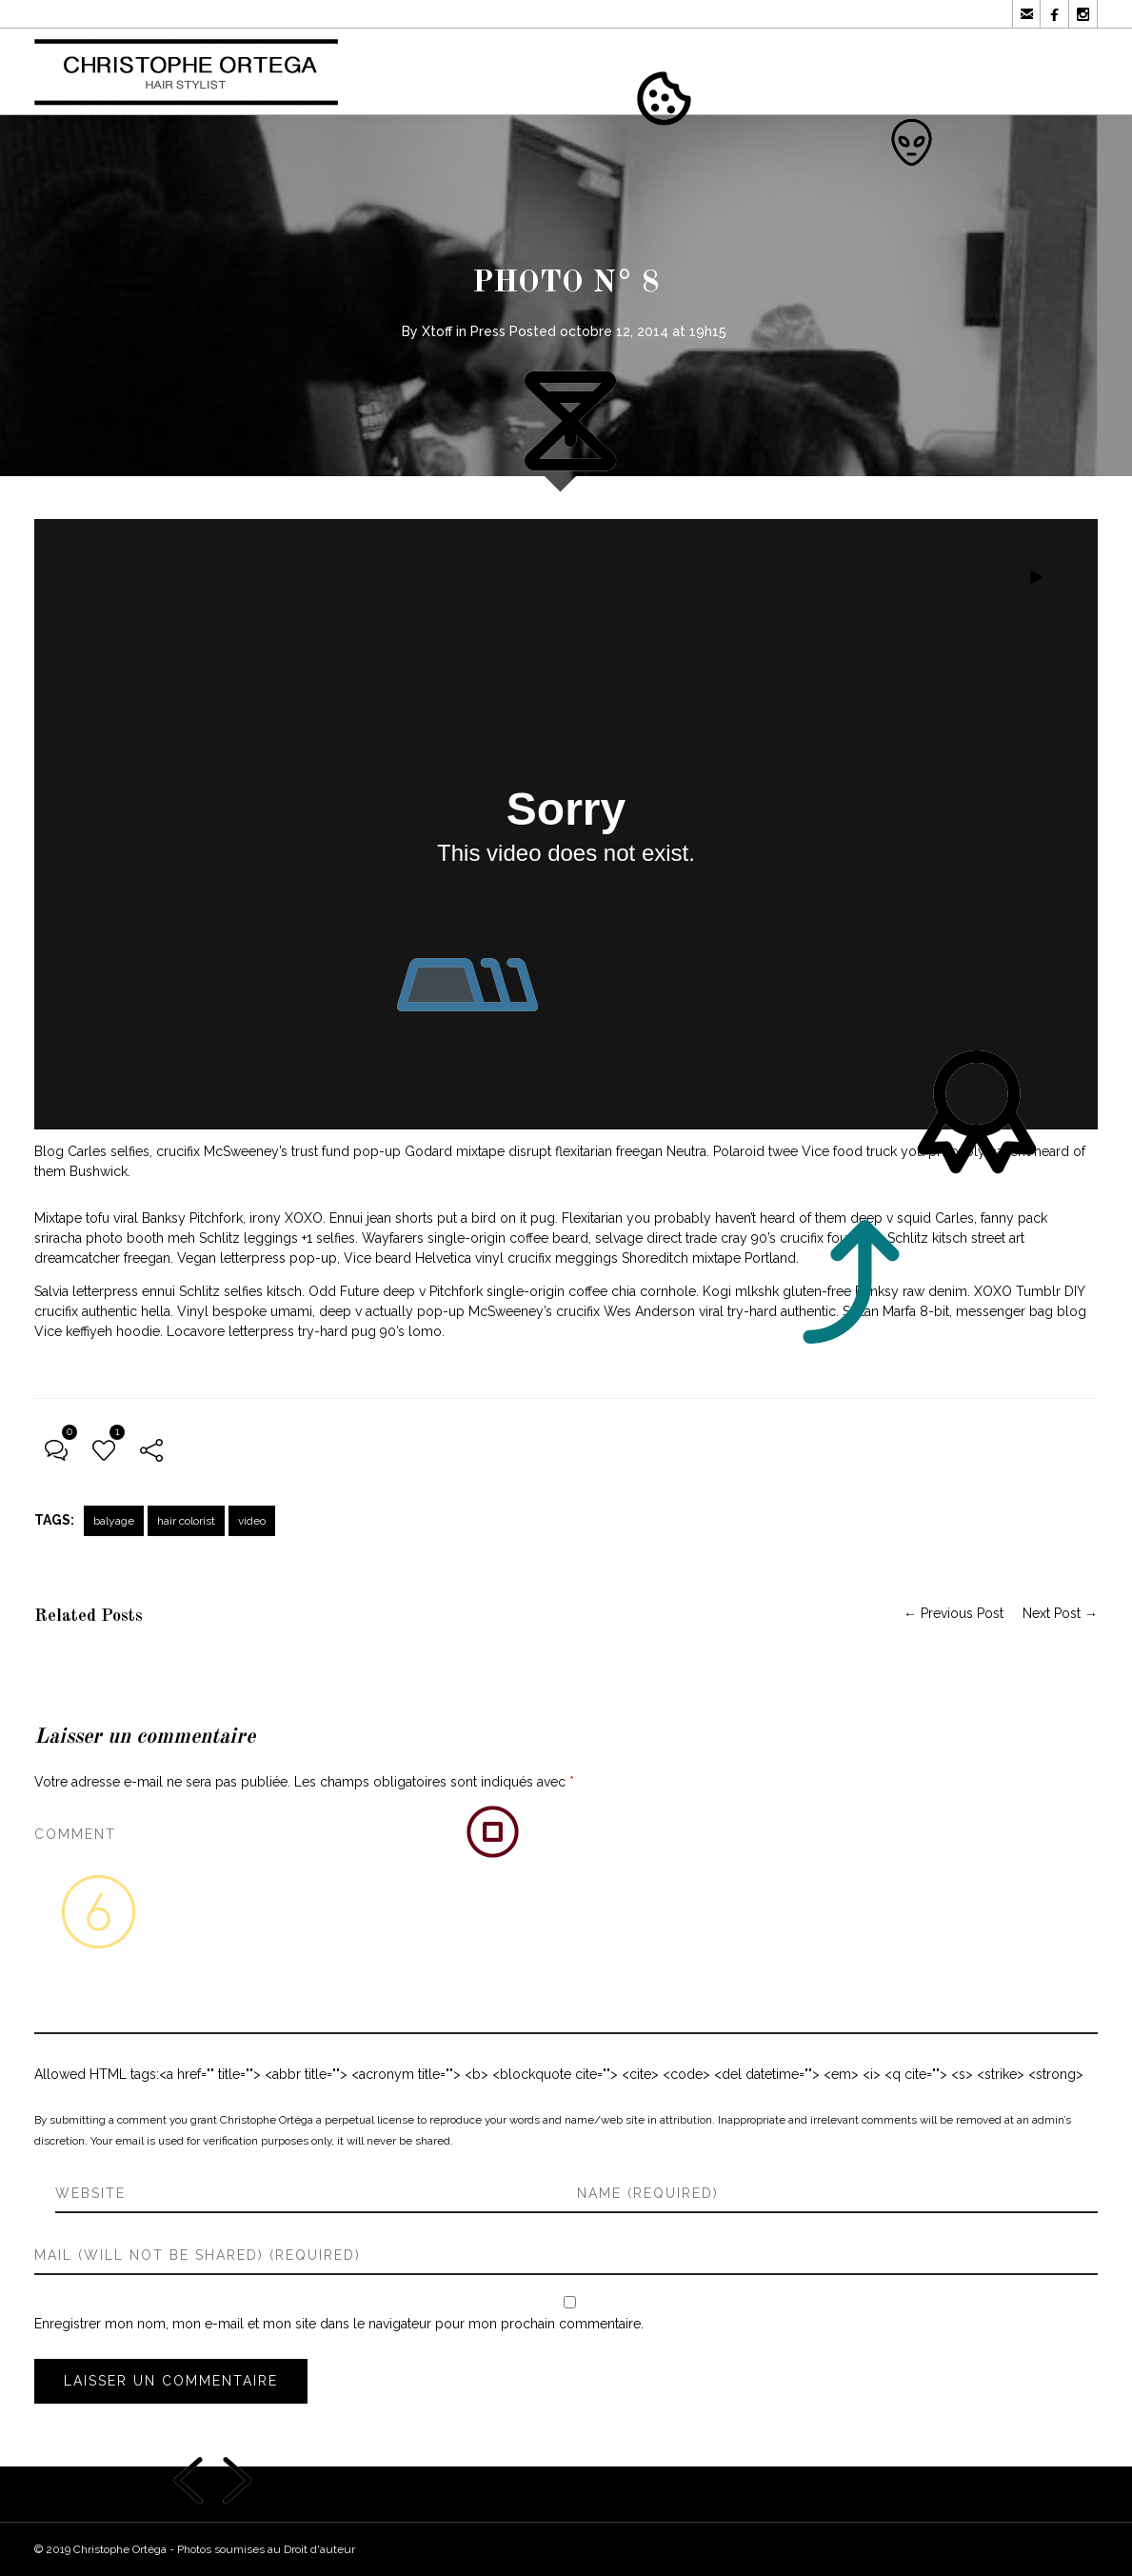 The height and width of the screenshot is (2576, 1132). I want to click on redirect or reroute upward, so click(851, 1282).